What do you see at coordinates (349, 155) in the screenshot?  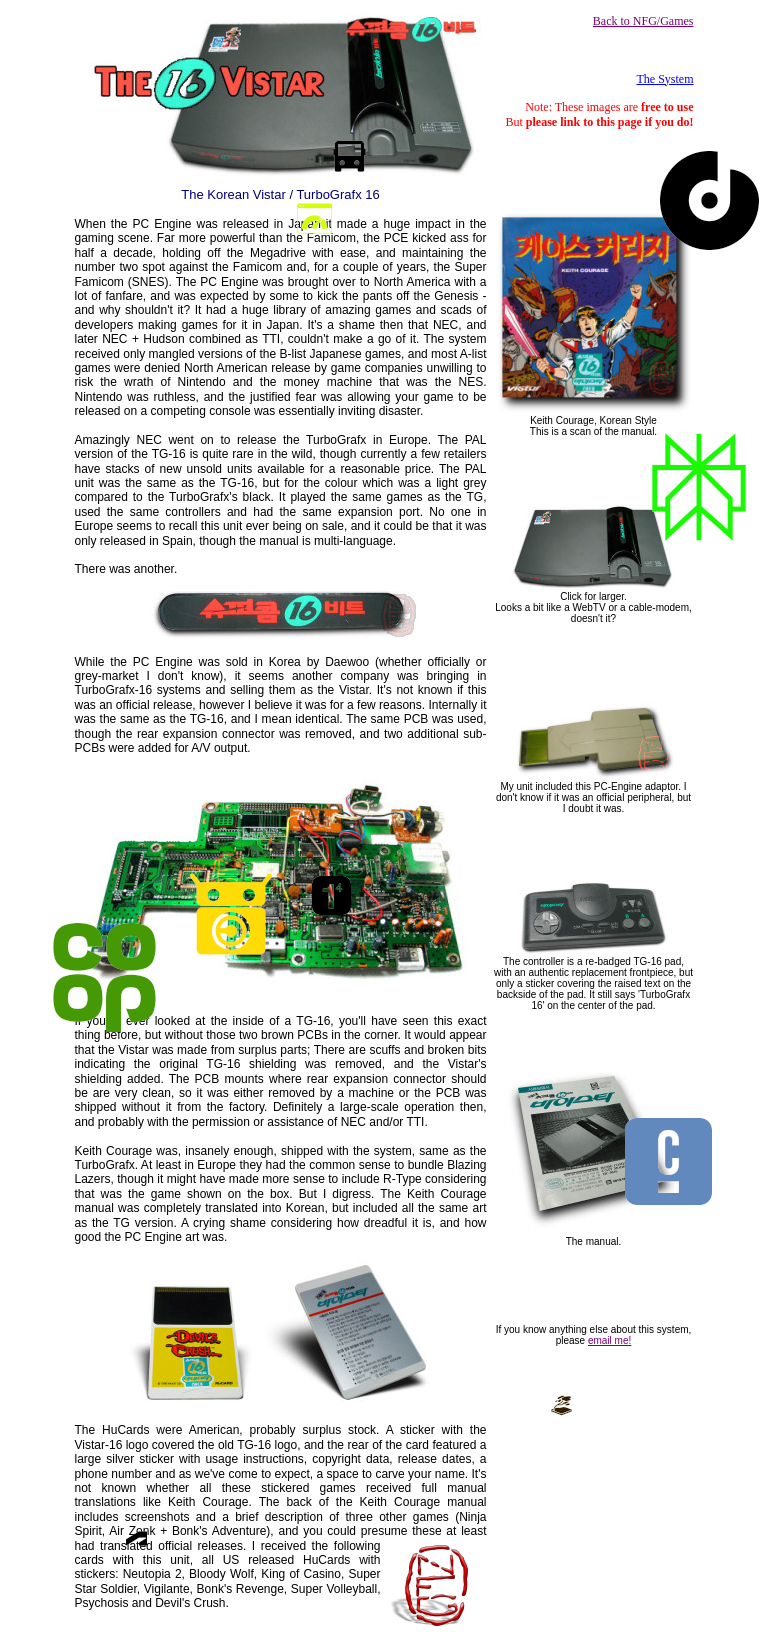 I see `view bus routes or public transit options` at bounding box center [349, 155].